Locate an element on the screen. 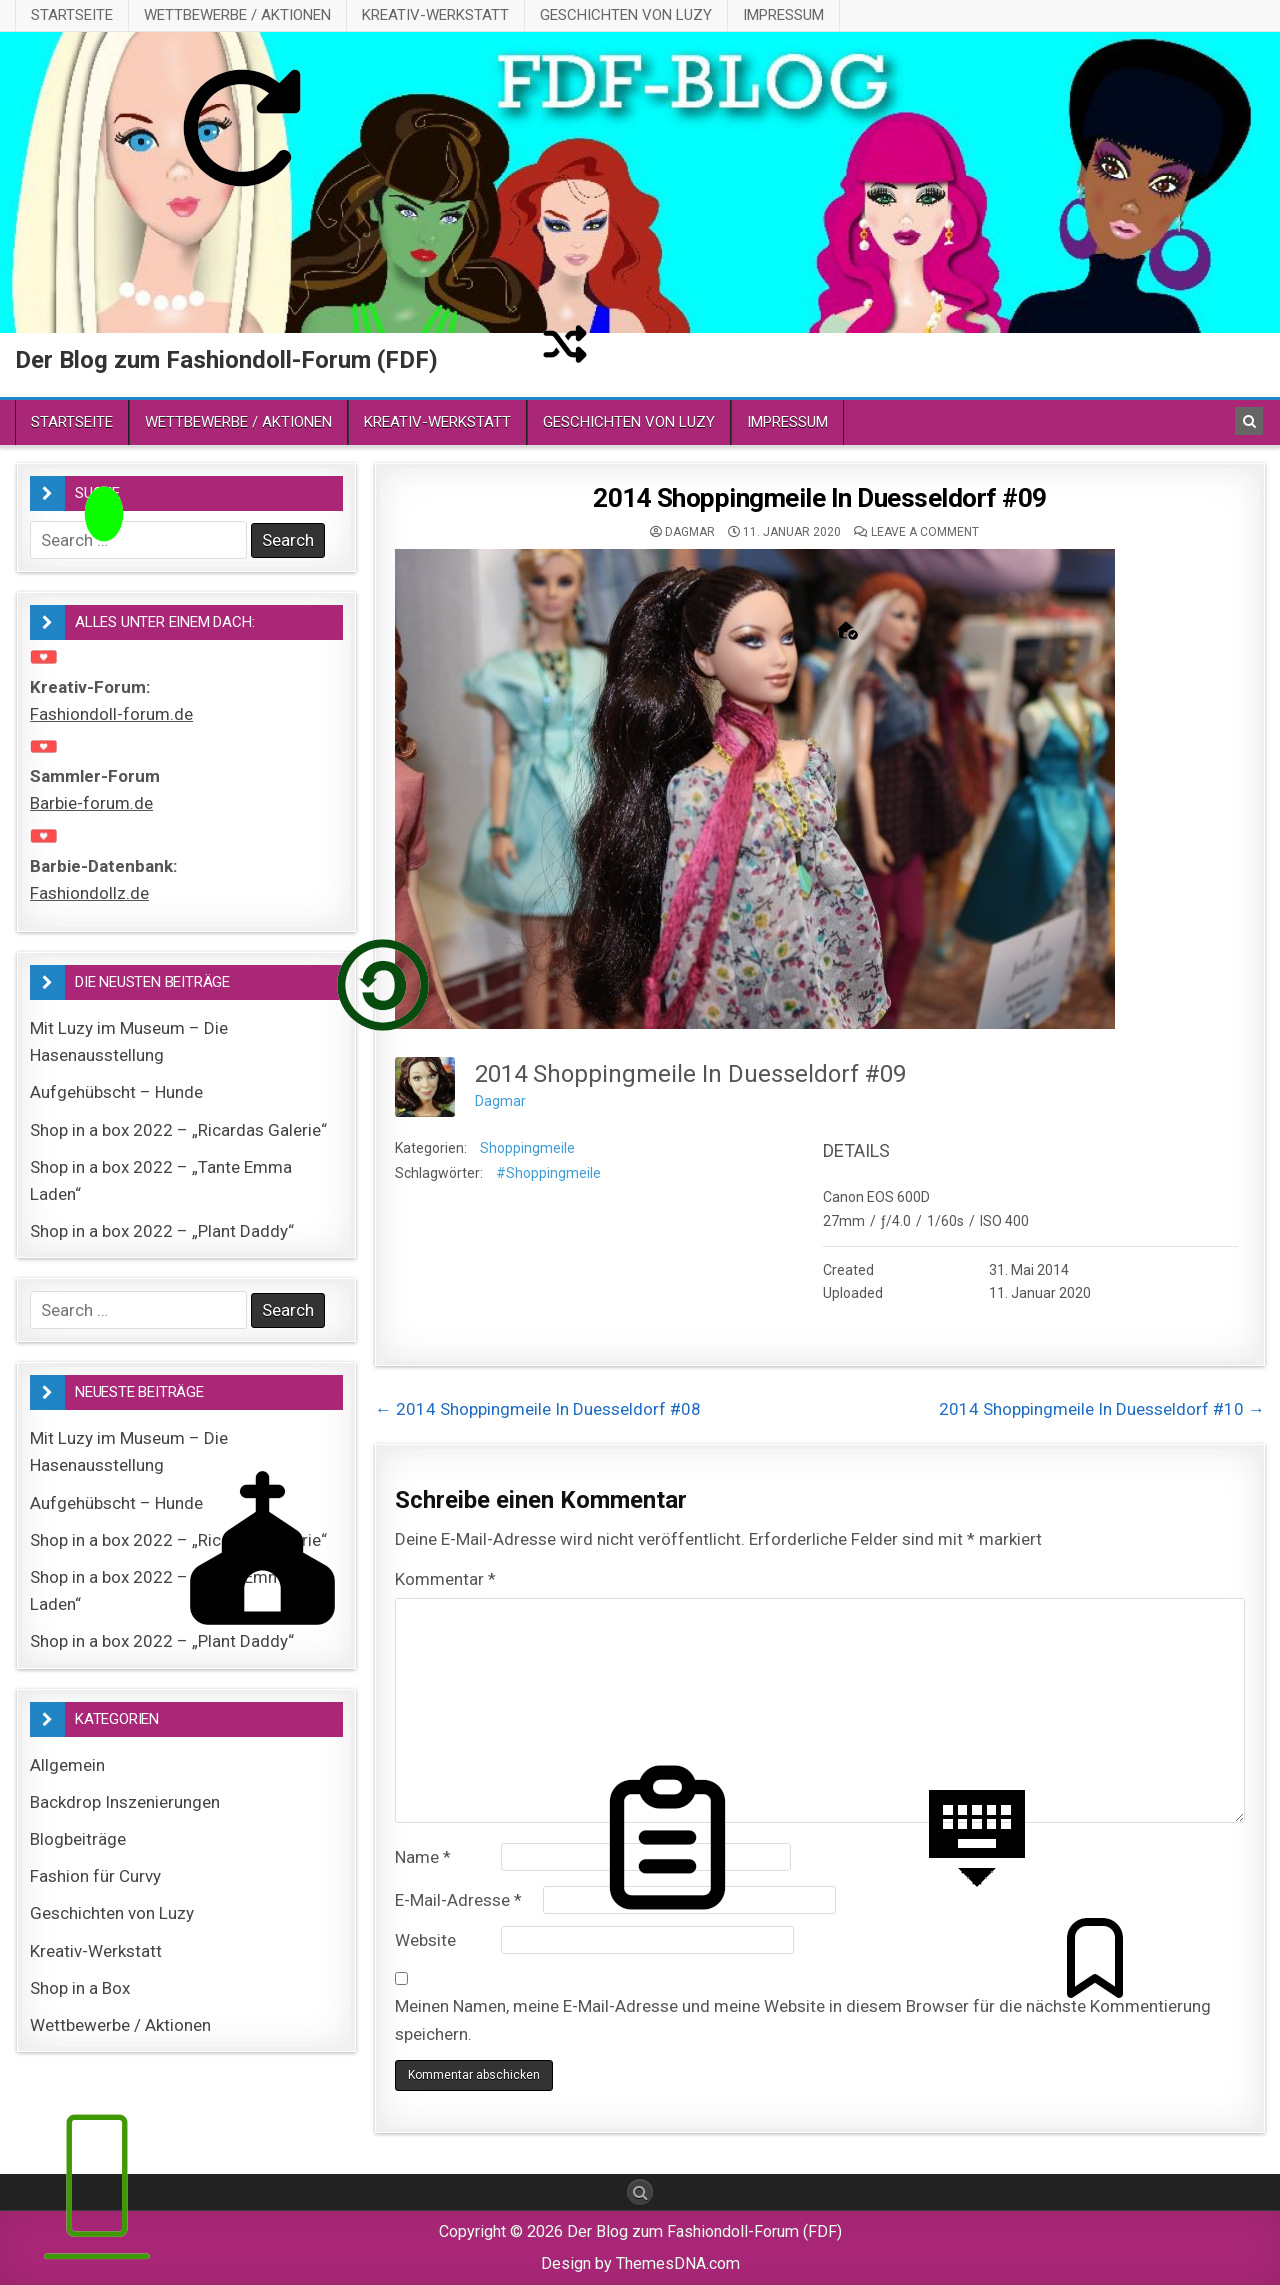 The image size is (1280, 2285). indicates a filled or selected state is located at coordinates (104, 514).